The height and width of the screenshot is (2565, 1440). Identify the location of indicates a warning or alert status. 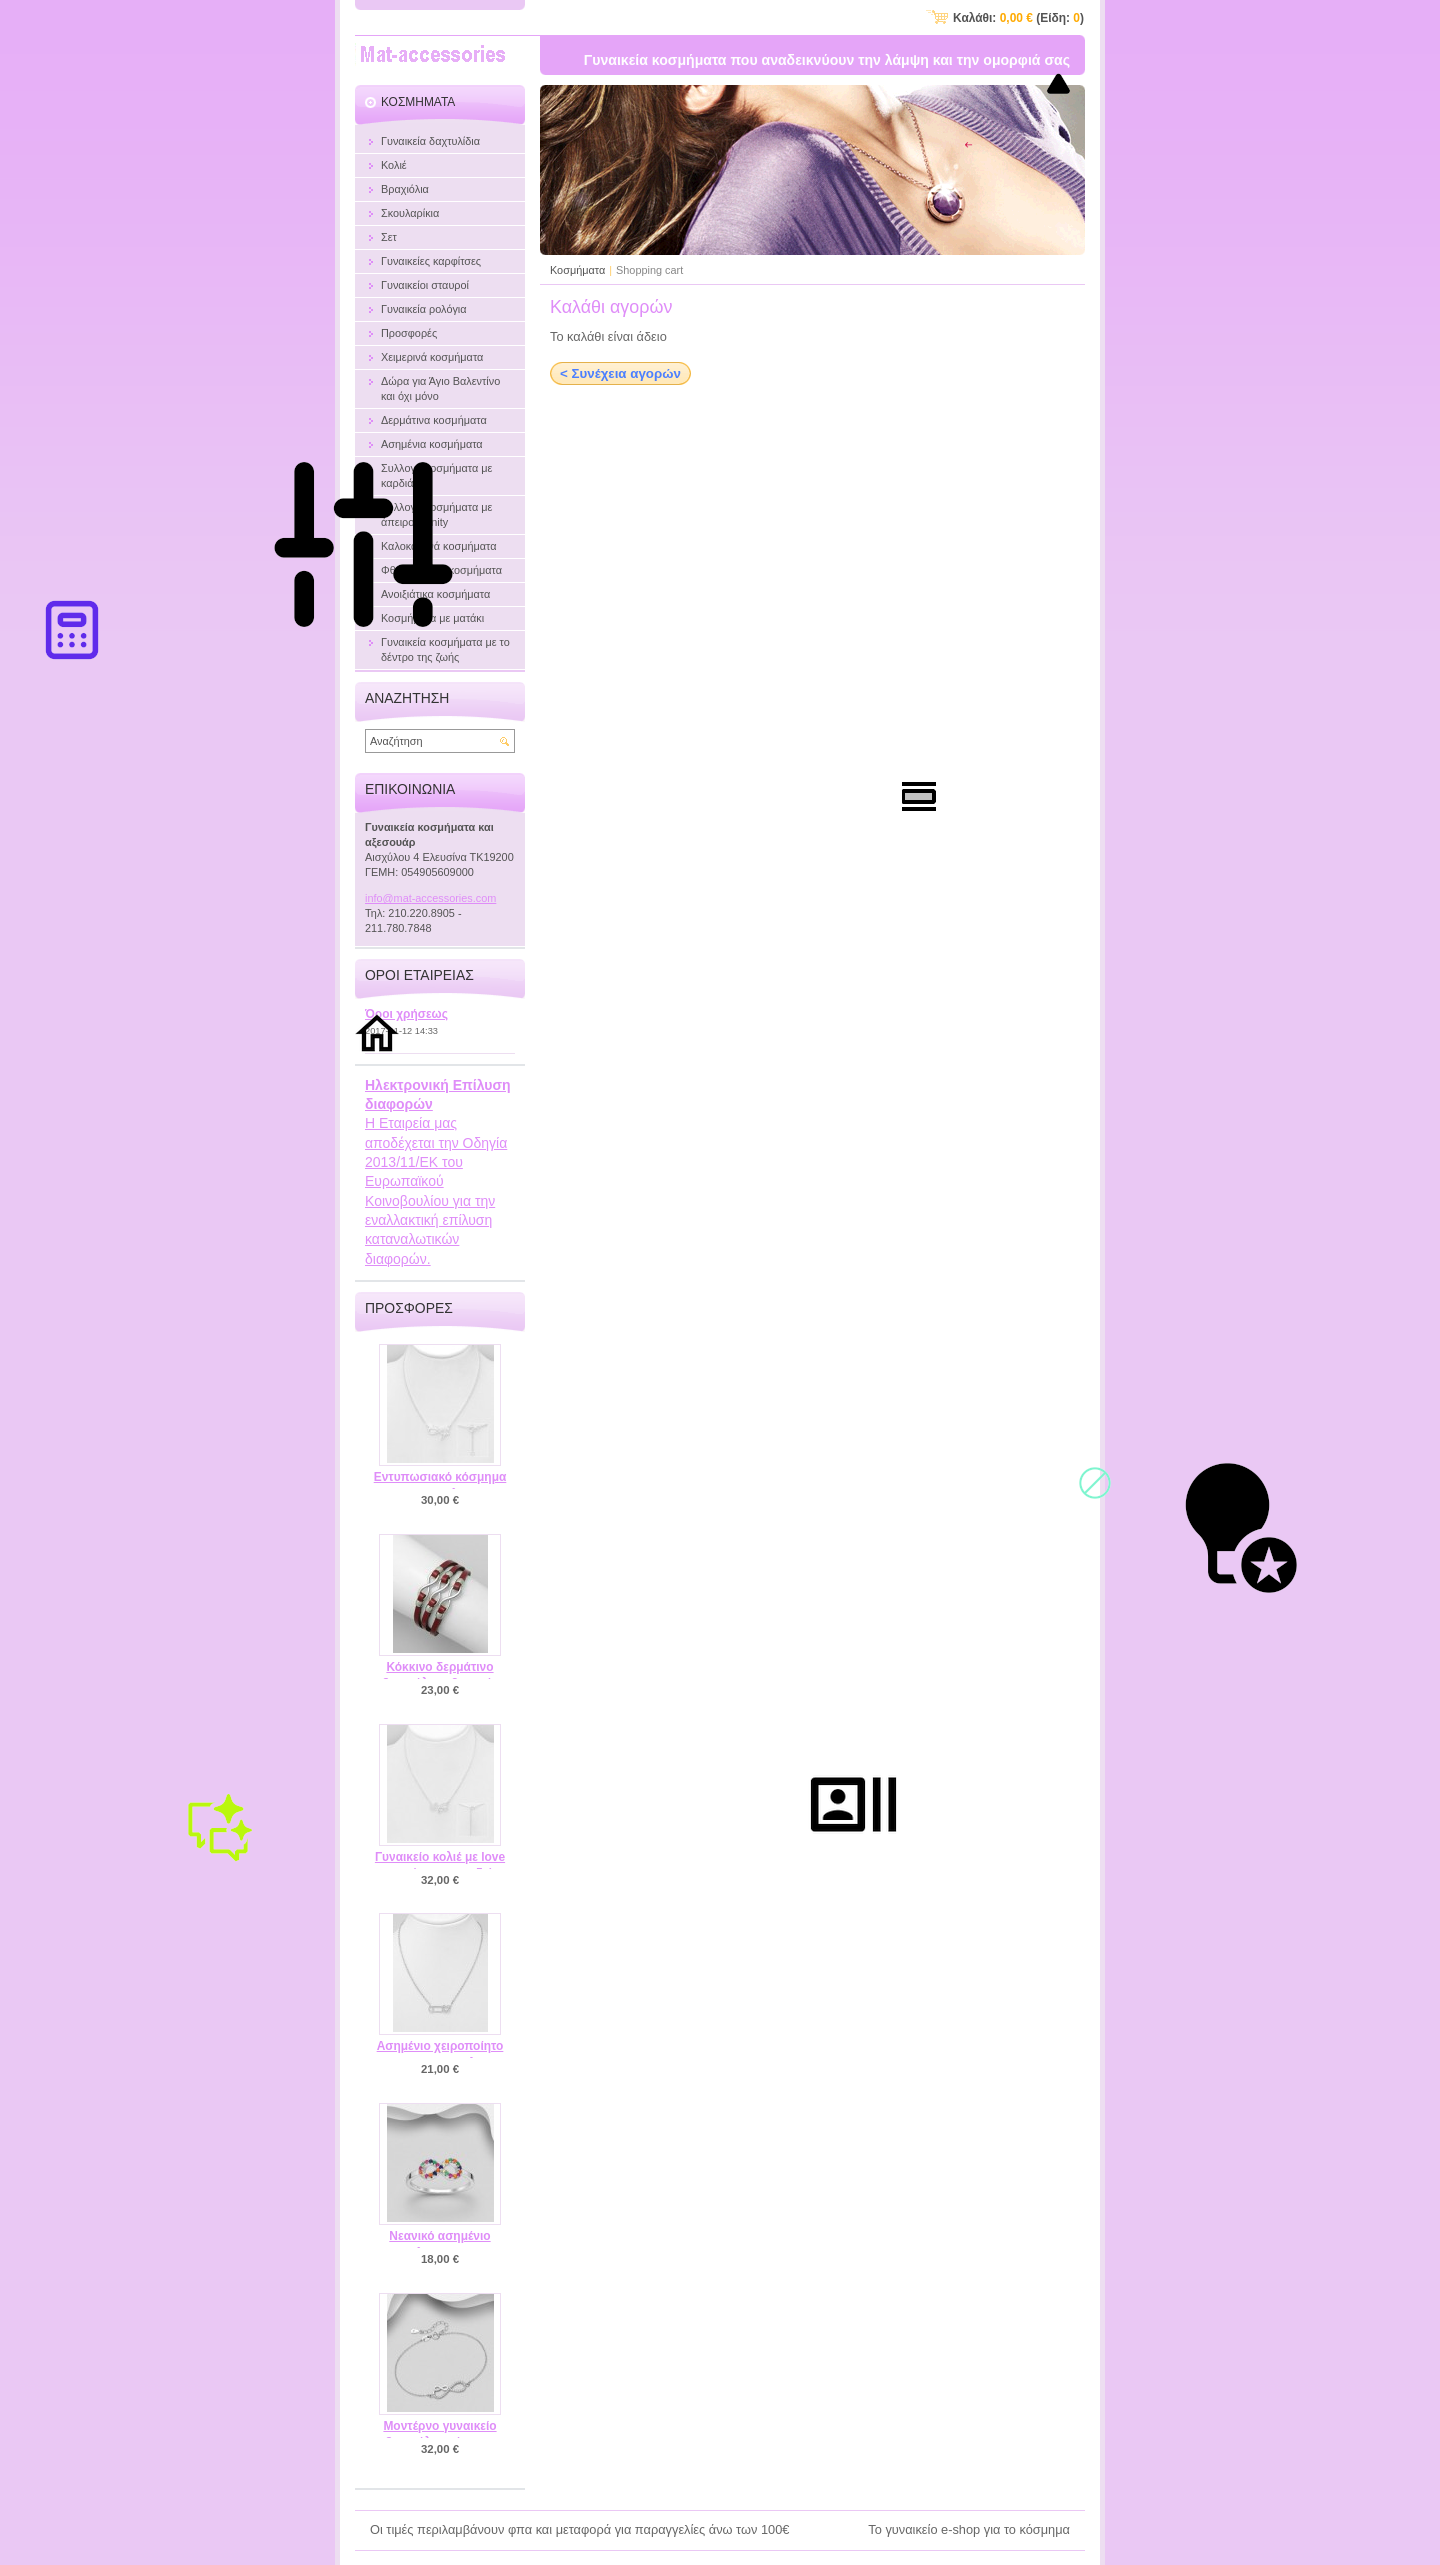
(1058, 84).